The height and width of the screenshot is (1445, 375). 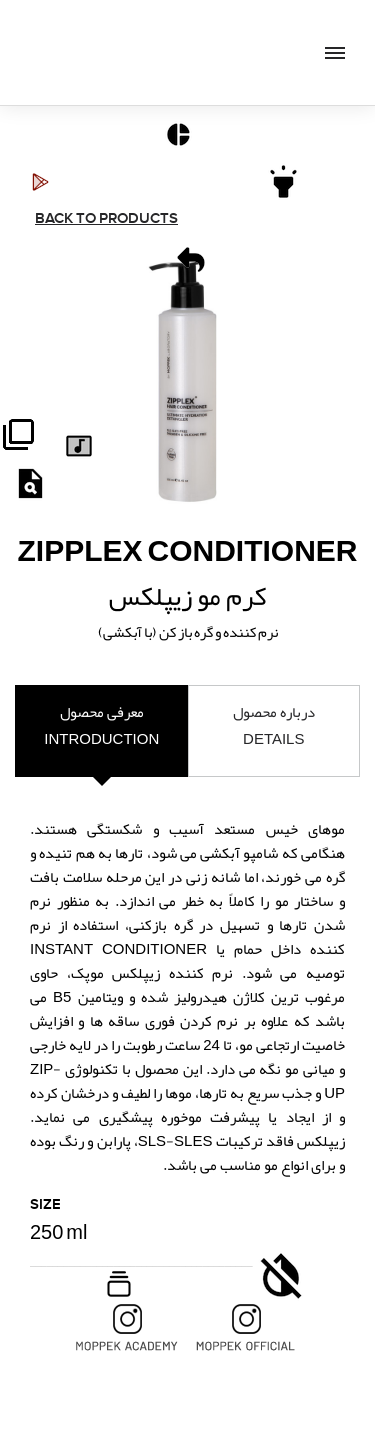 I want to click on indicates no filter is applied, so click(x=18, y=434).